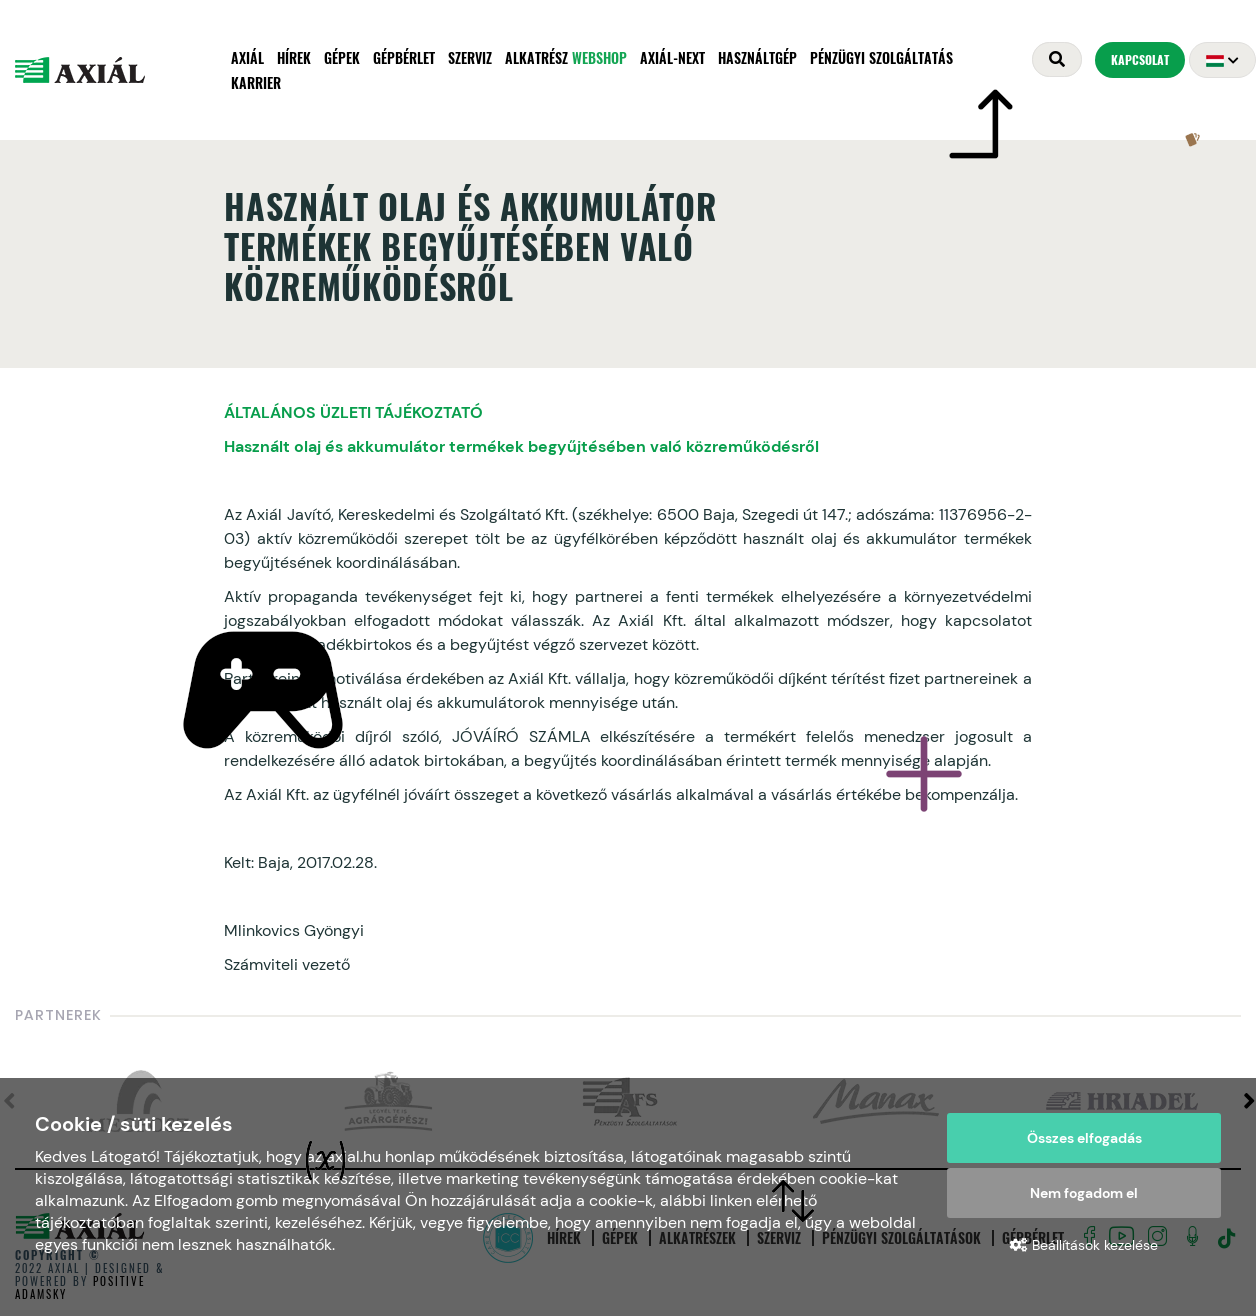 Image resolution: width=1256 pixels, height=1316 pixels. Describe the element at coordinates (1192, 139) in the screenshot. I see `view your card collection` at that location.